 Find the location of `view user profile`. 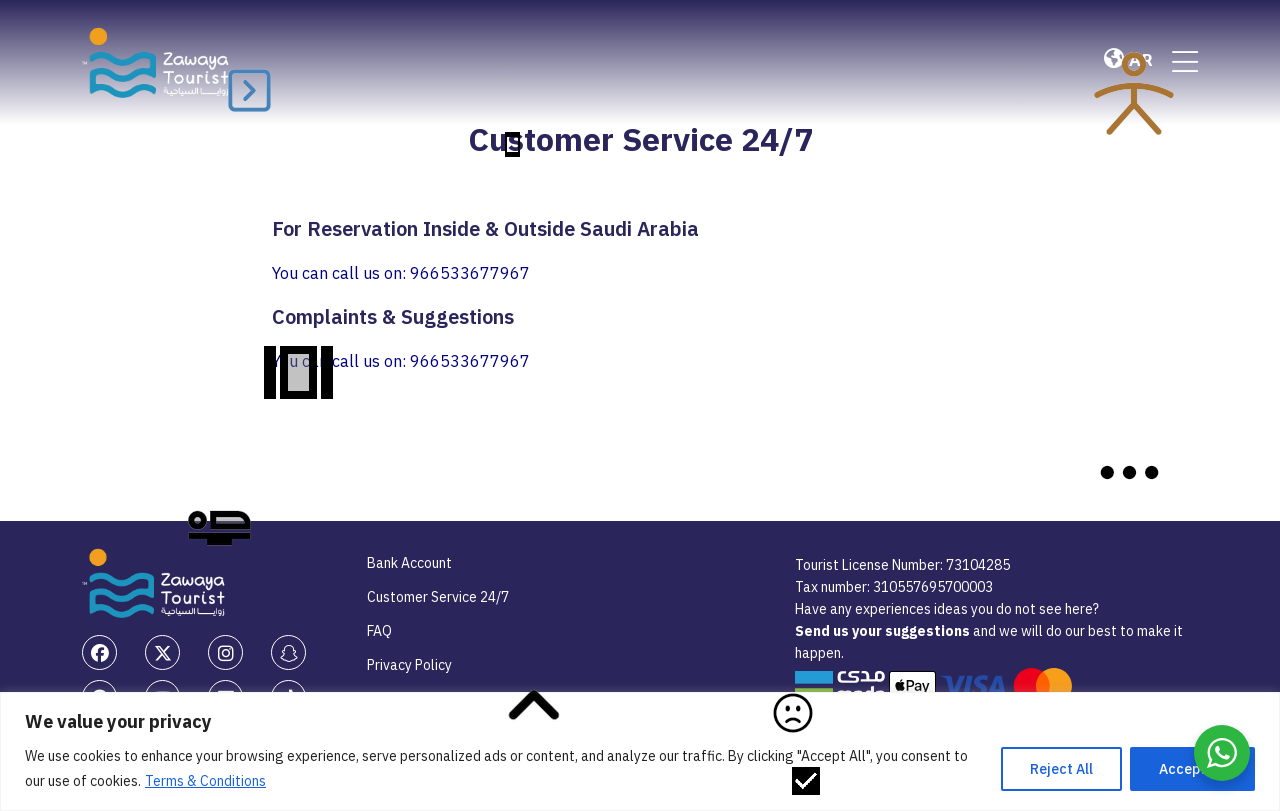

view user profile is located at coordinates (1134, 95).